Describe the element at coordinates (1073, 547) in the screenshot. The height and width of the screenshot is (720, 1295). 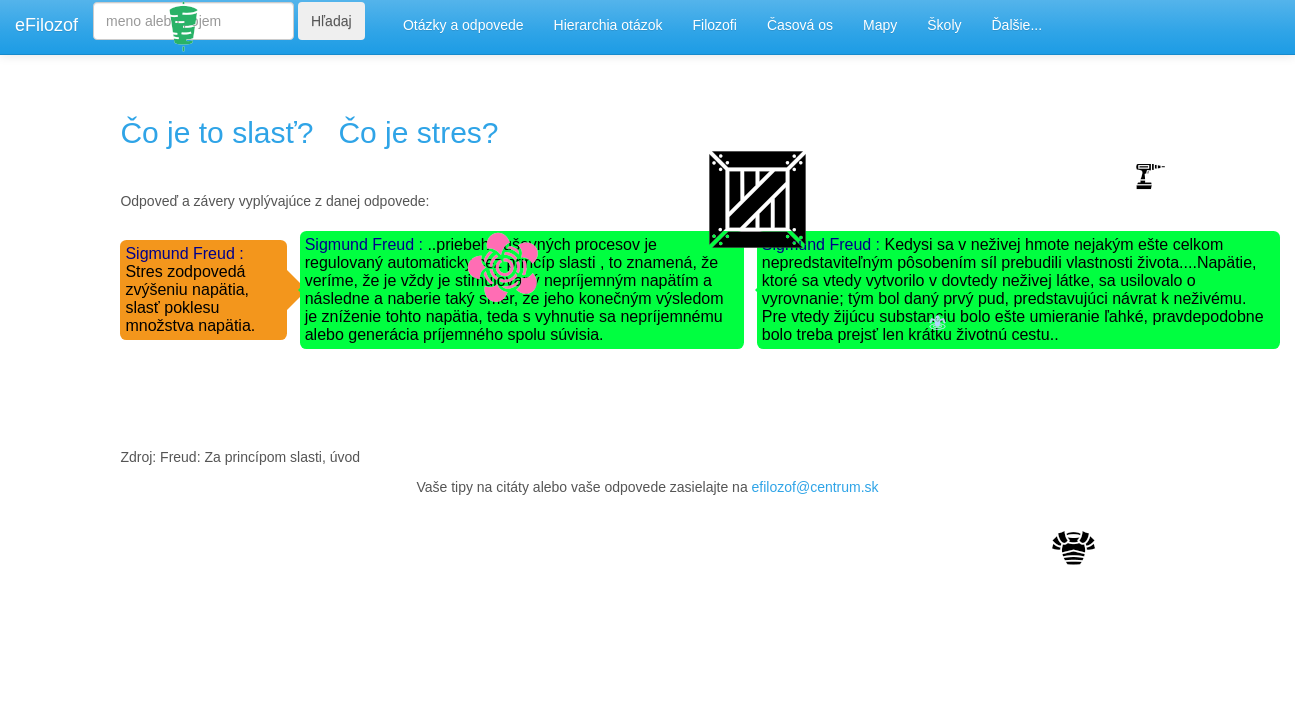
I see `equip body armor` at that location.